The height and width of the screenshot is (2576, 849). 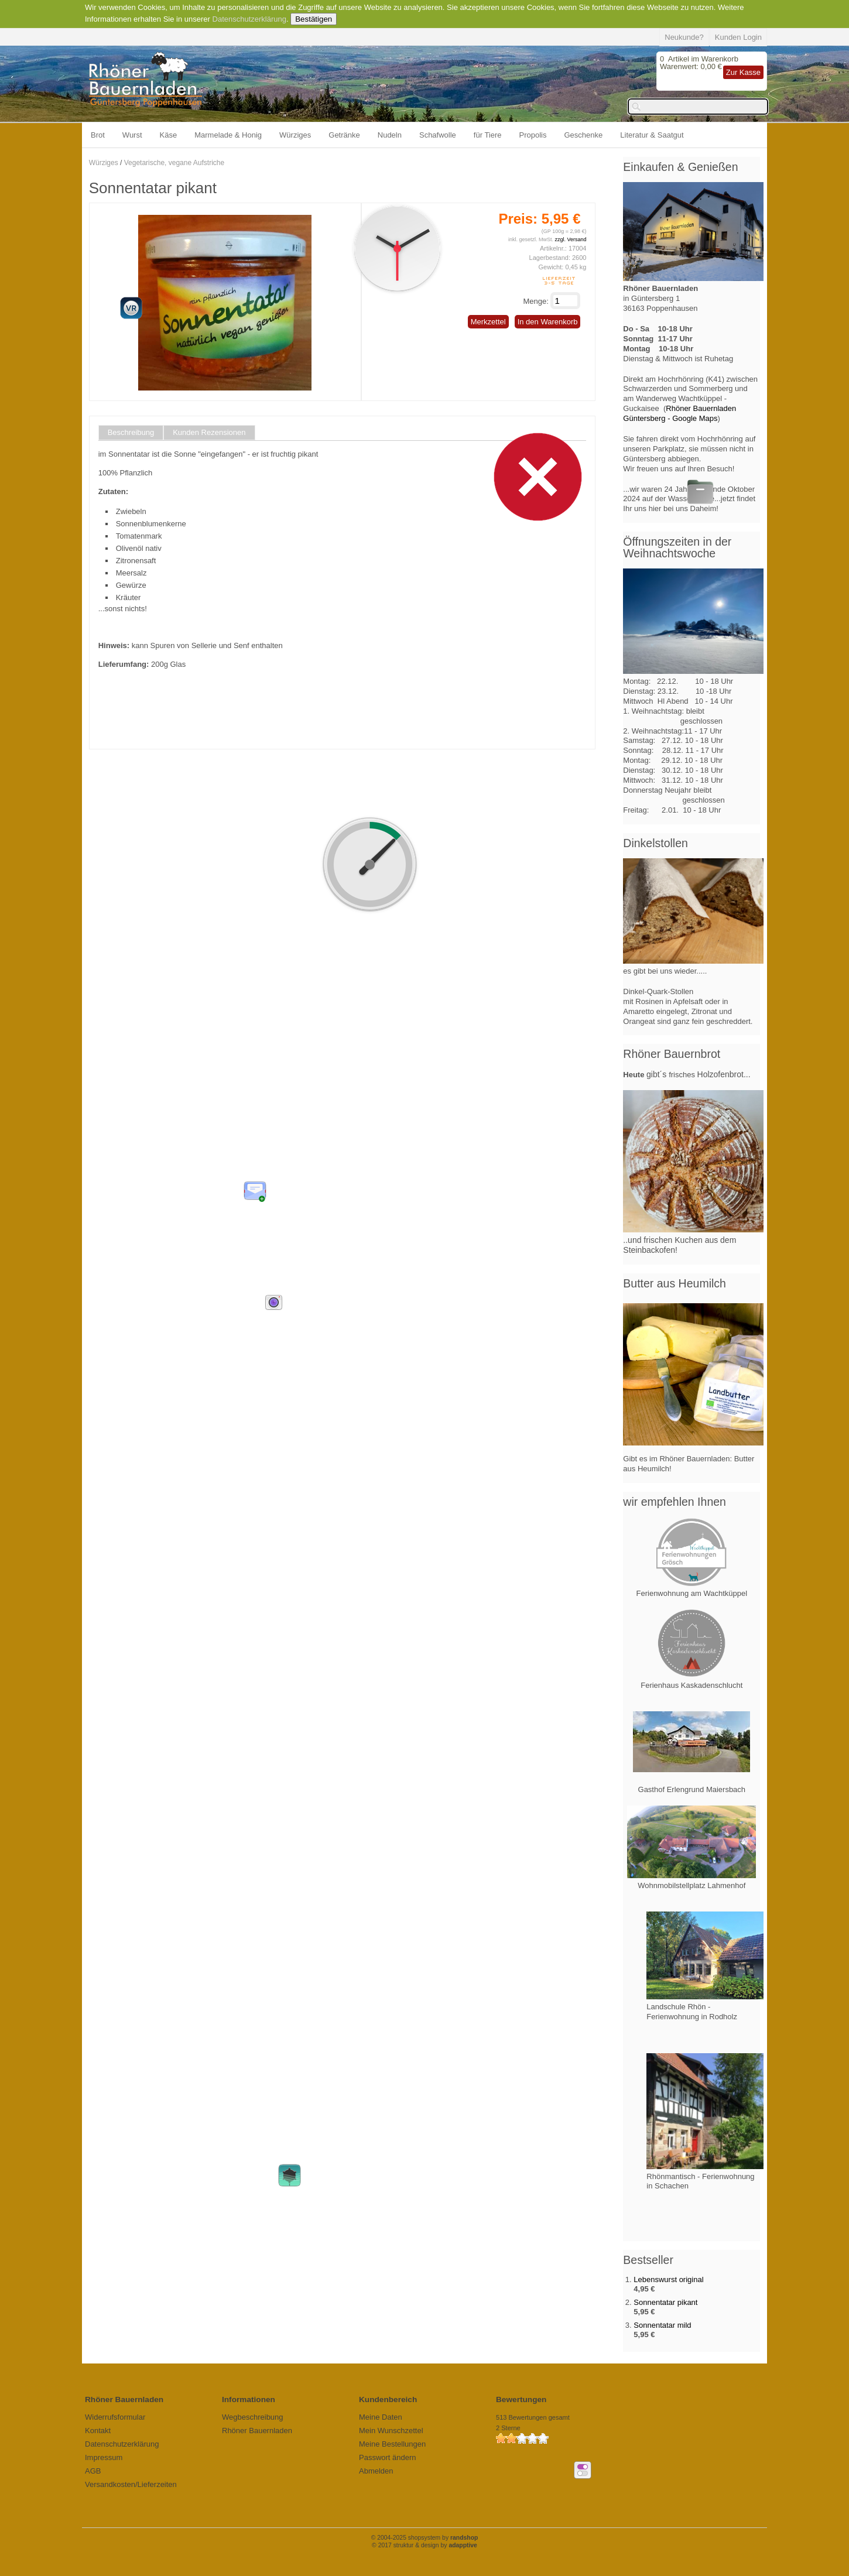 What do you see at coordinates (538, 477) in the screenshot?
I see `close the current window` at bounding box center [538, 477].